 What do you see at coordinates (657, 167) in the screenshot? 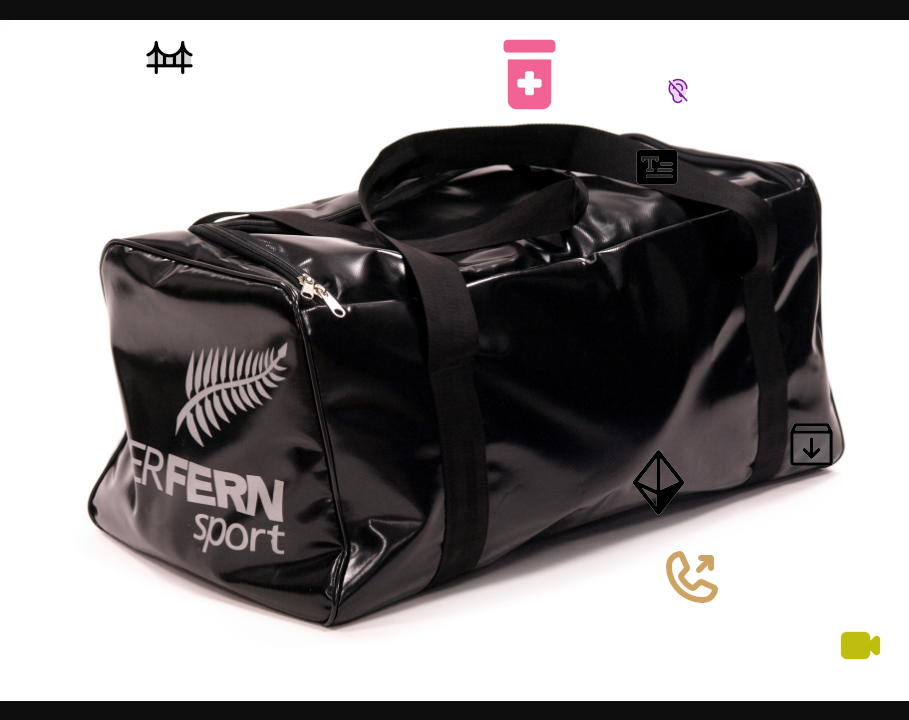
I see `read articles from The New York Times` at bounding box center [657, 167].